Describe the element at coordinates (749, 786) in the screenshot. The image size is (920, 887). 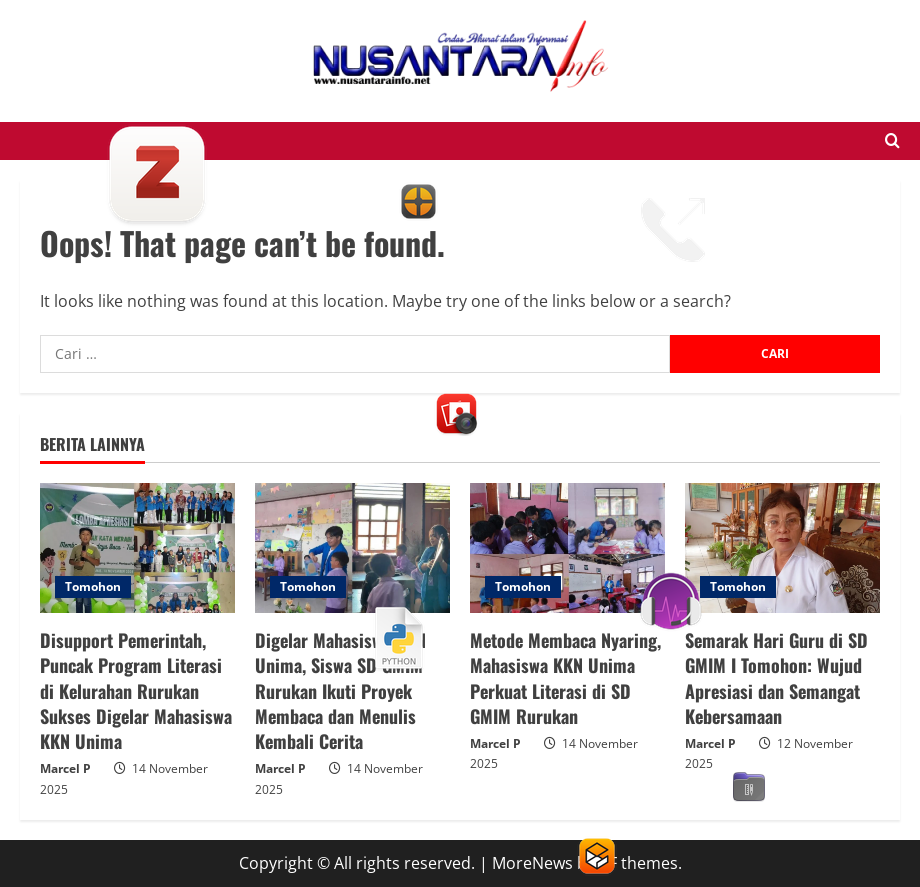
I see `open templates folder` at that location.